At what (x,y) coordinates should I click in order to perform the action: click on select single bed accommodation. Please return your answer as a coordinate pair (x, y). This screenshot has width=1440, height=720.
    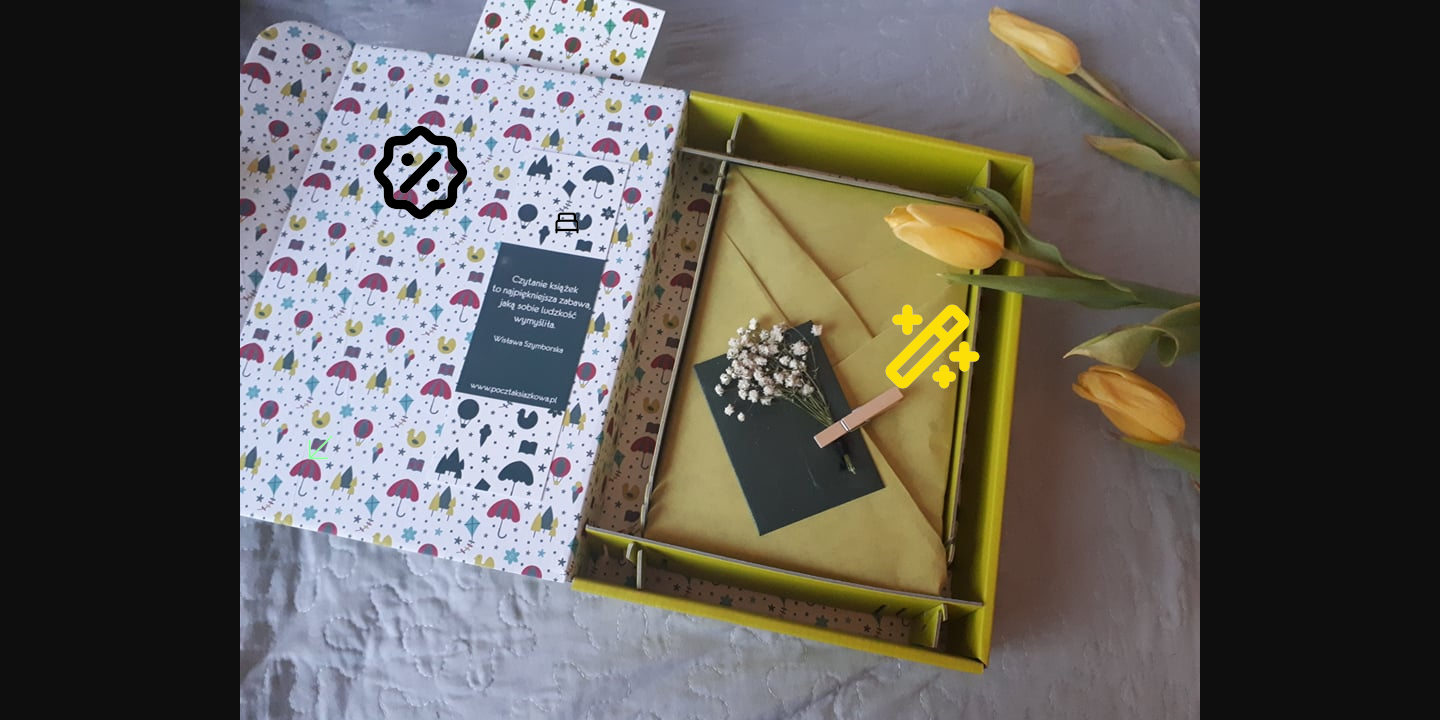
    Looking at the image, I should click on (567, 223).